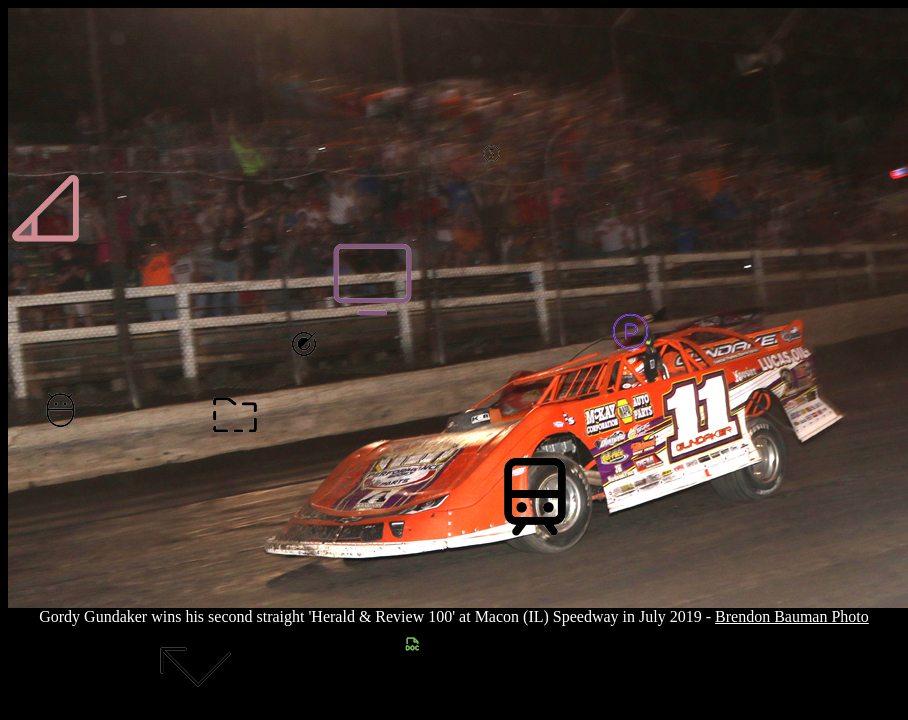 The height and width of the screenshot is (720, 908). Describe the element at coordinates (372, 276) in the screenshot. I see `view display settings` at that location.